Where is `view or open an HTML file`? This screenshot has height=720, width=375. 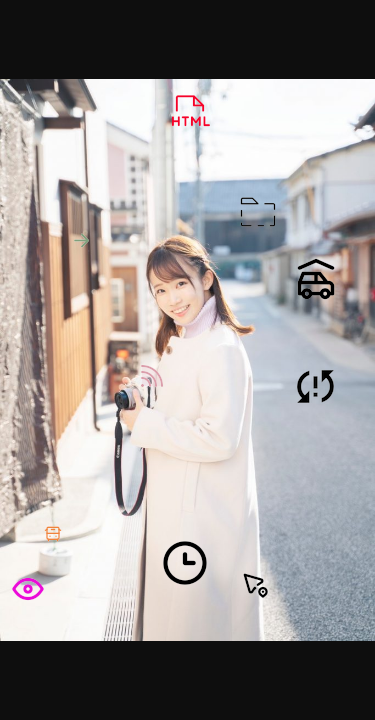
view or open an HTML file is located at coordinates (190, 112).